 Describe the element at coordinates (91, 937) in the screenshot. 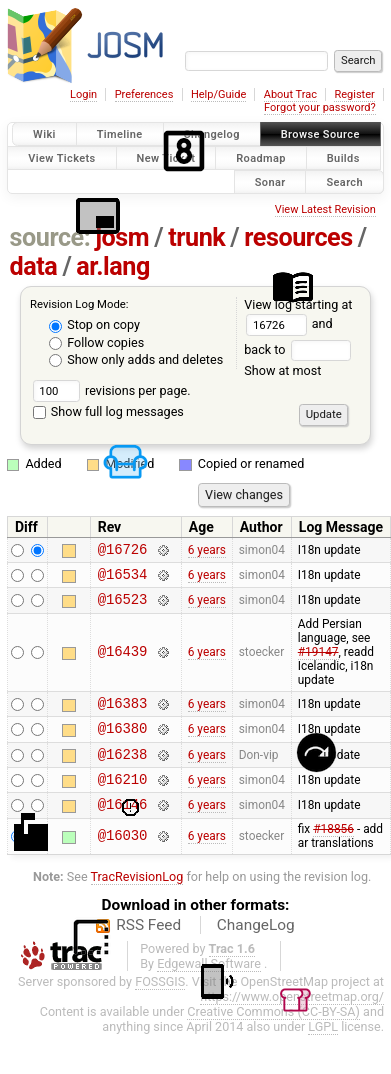

I see `customize border style for a selected element` at that location.